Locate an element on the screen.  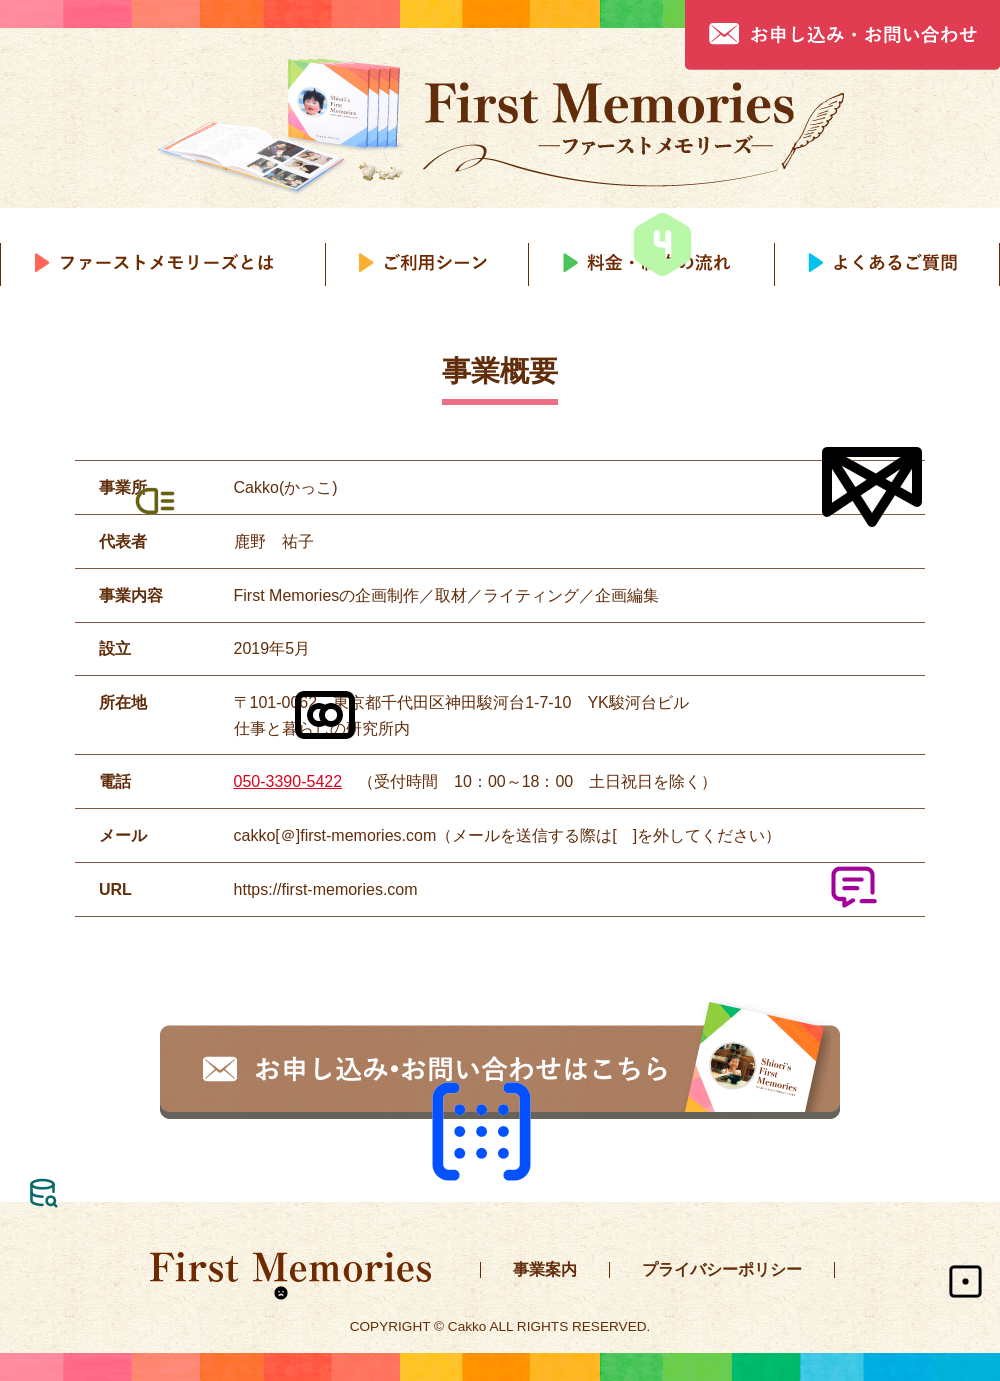
toggle vehicle headlights on or off is located at coordinates (155, 501).